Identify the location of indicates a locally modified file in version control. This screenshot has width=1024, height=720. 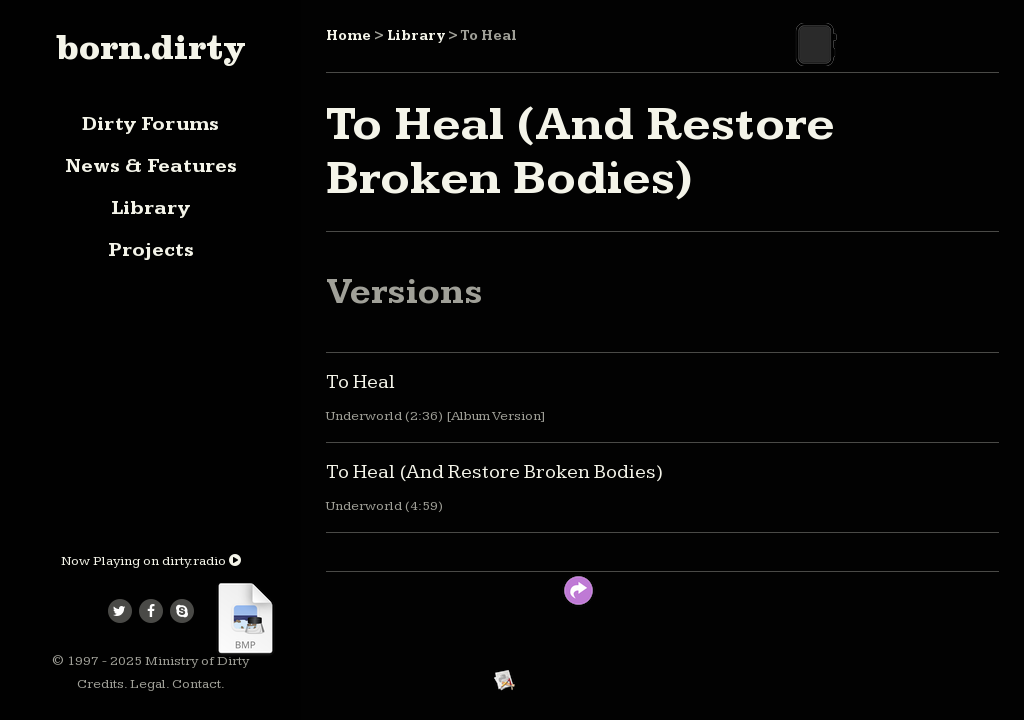
(578, 590).